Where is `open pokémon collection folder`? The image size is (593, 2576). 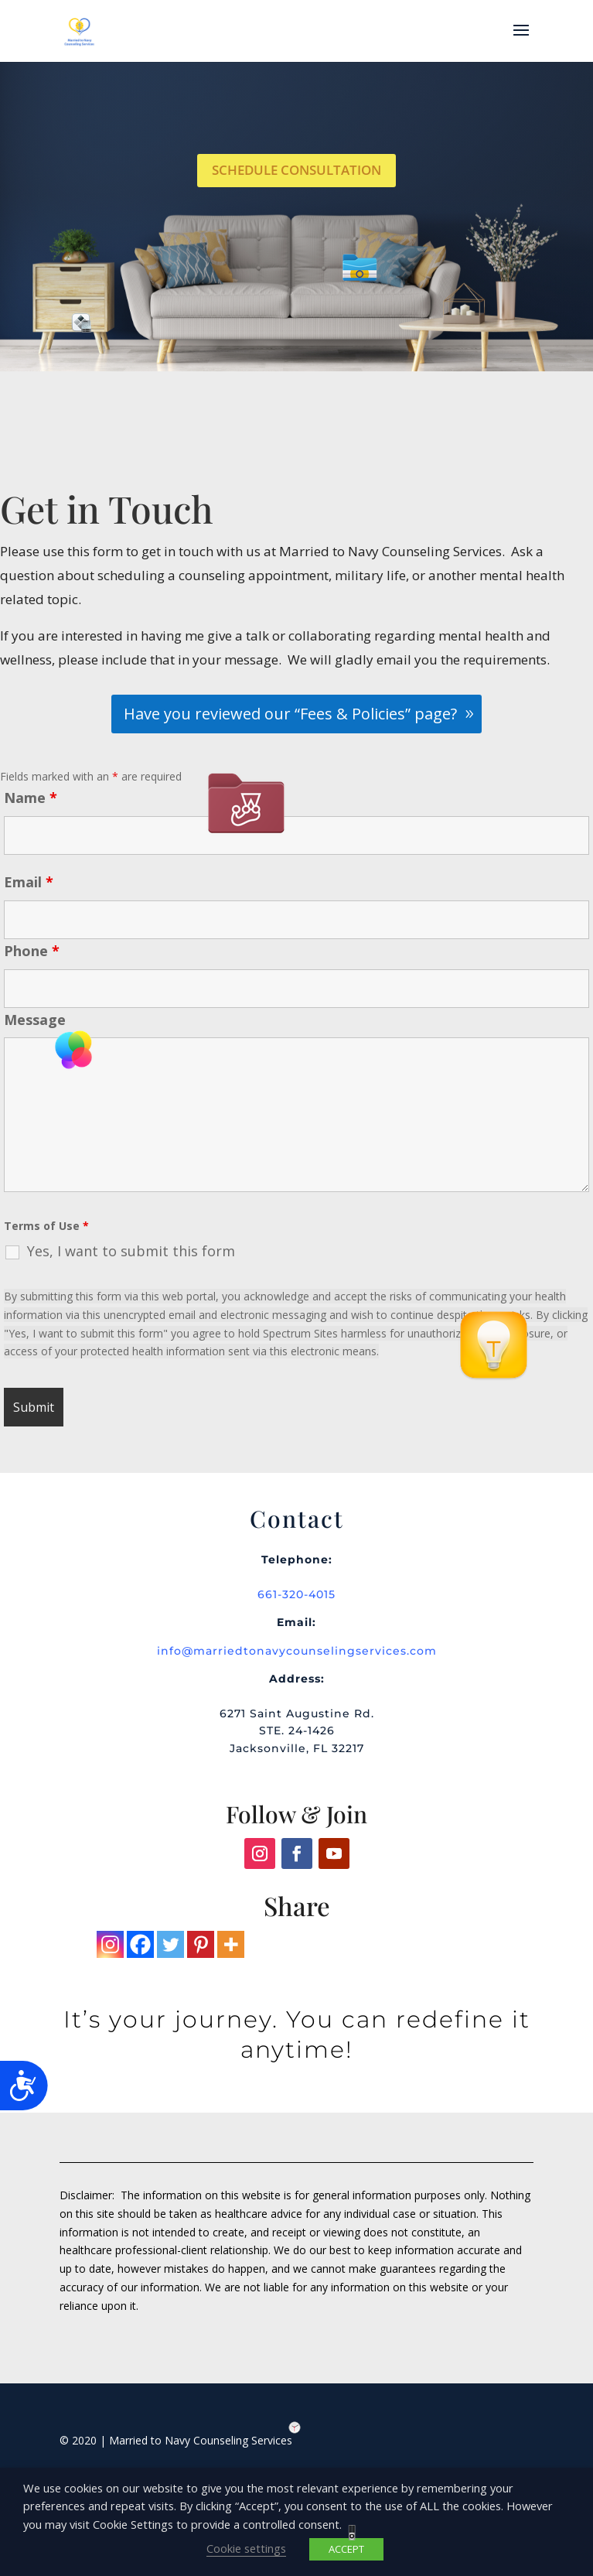
open pokémon collection folder is located at coordinates (360, 268).